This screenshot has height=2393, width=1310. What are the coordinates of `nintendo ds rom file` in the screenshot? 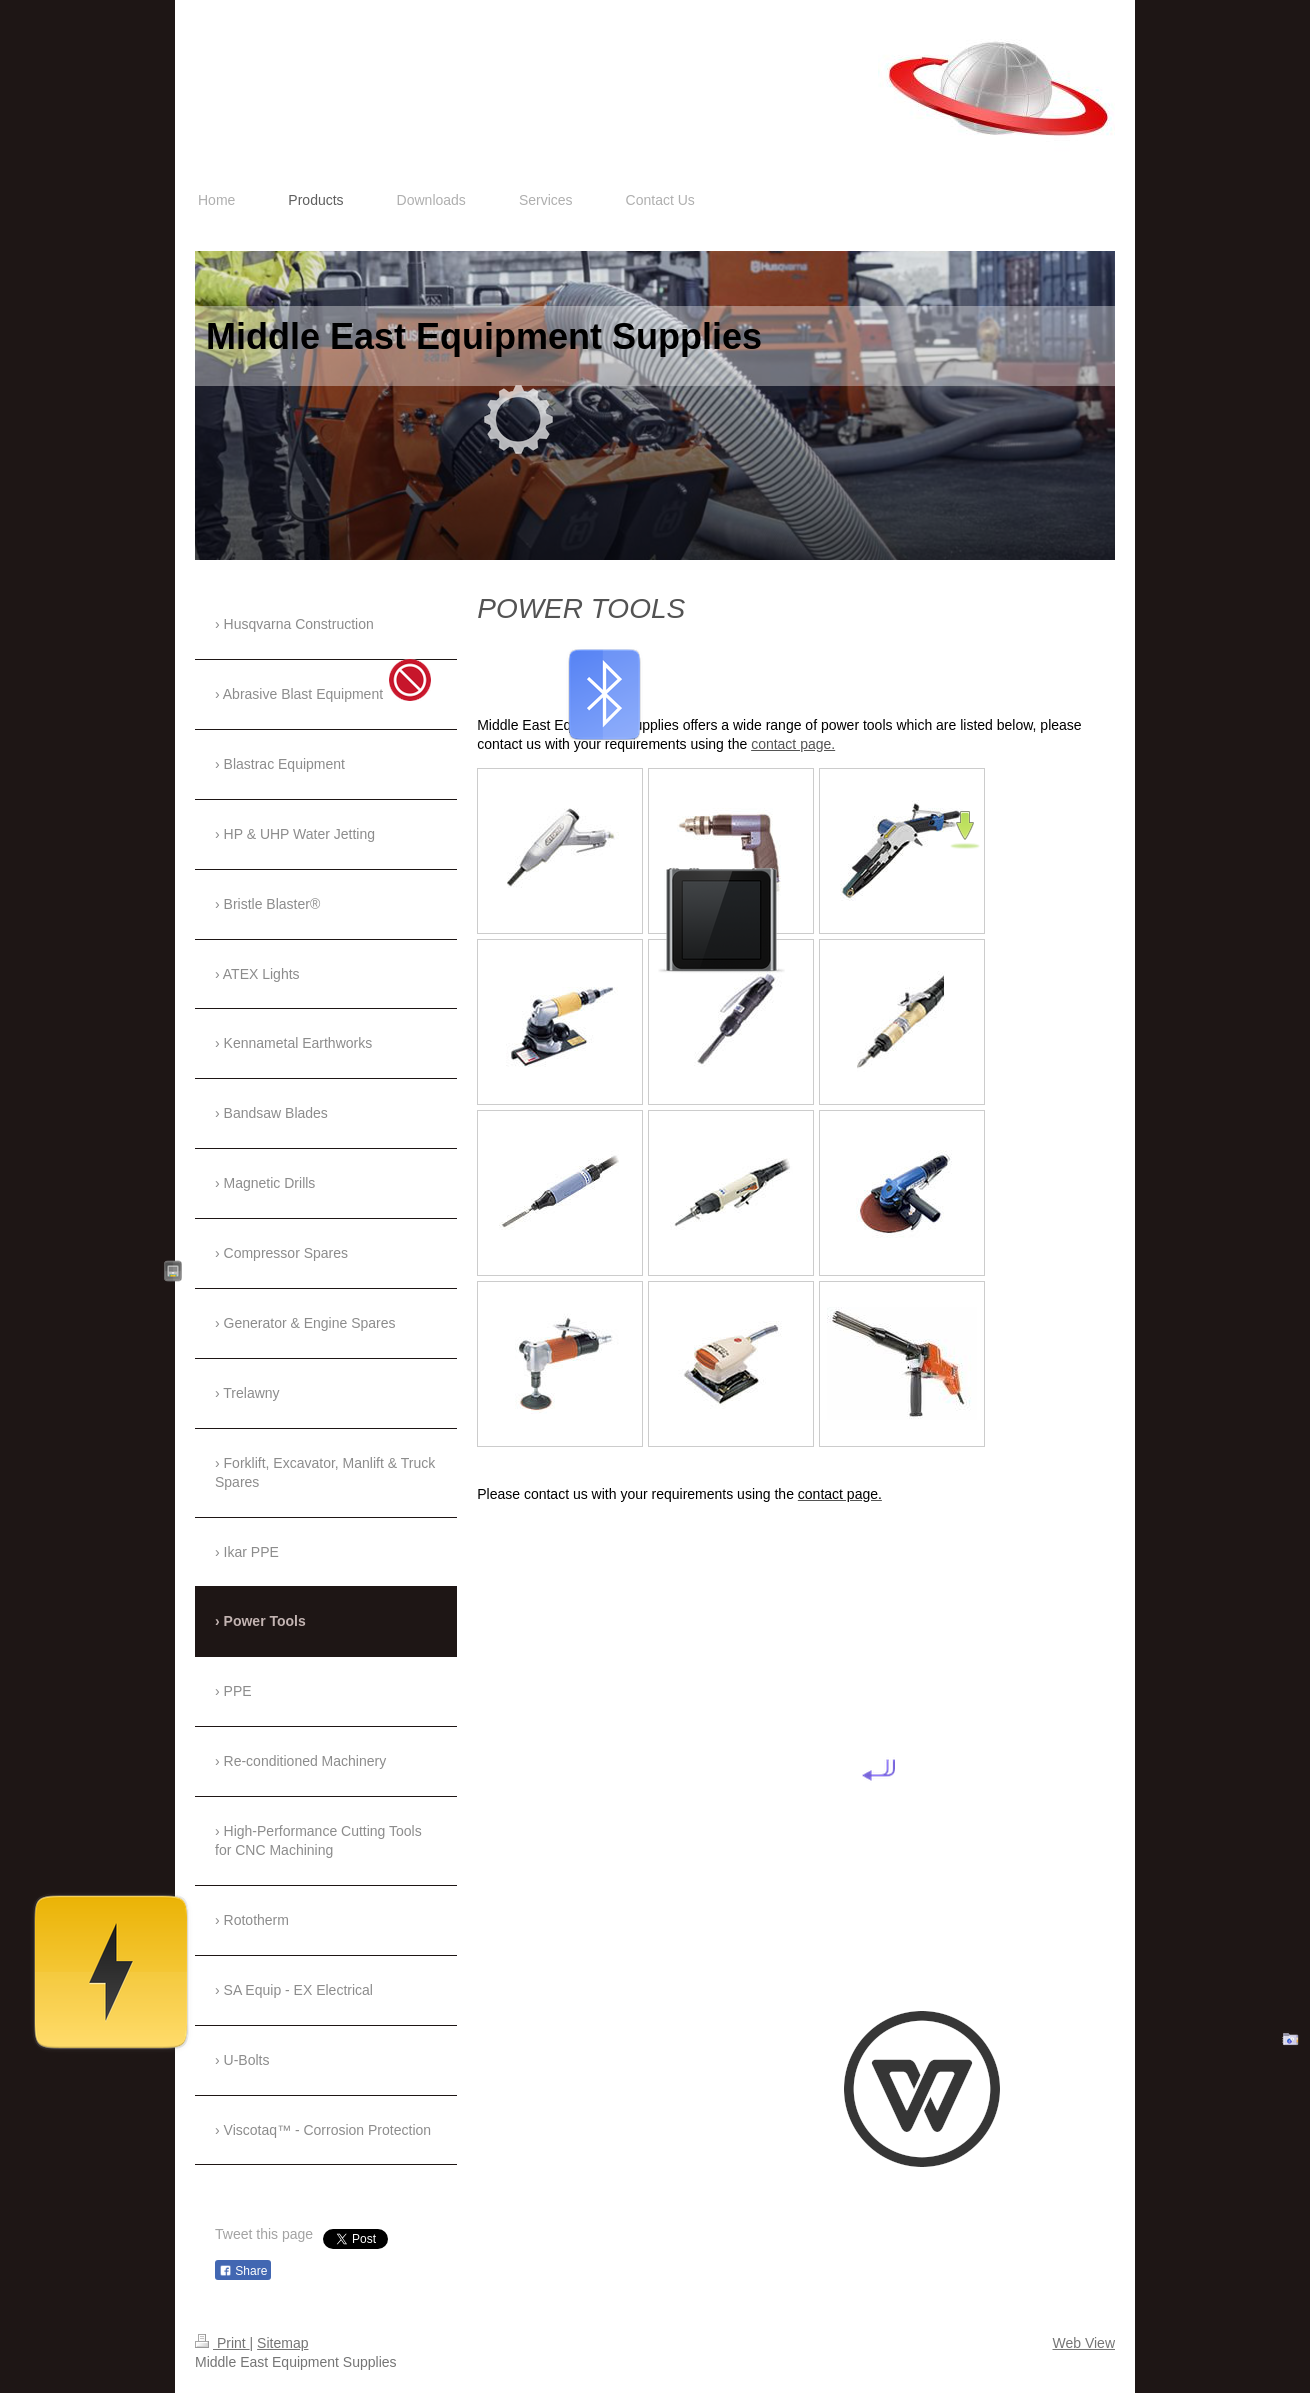 It's located at (173, 1271).